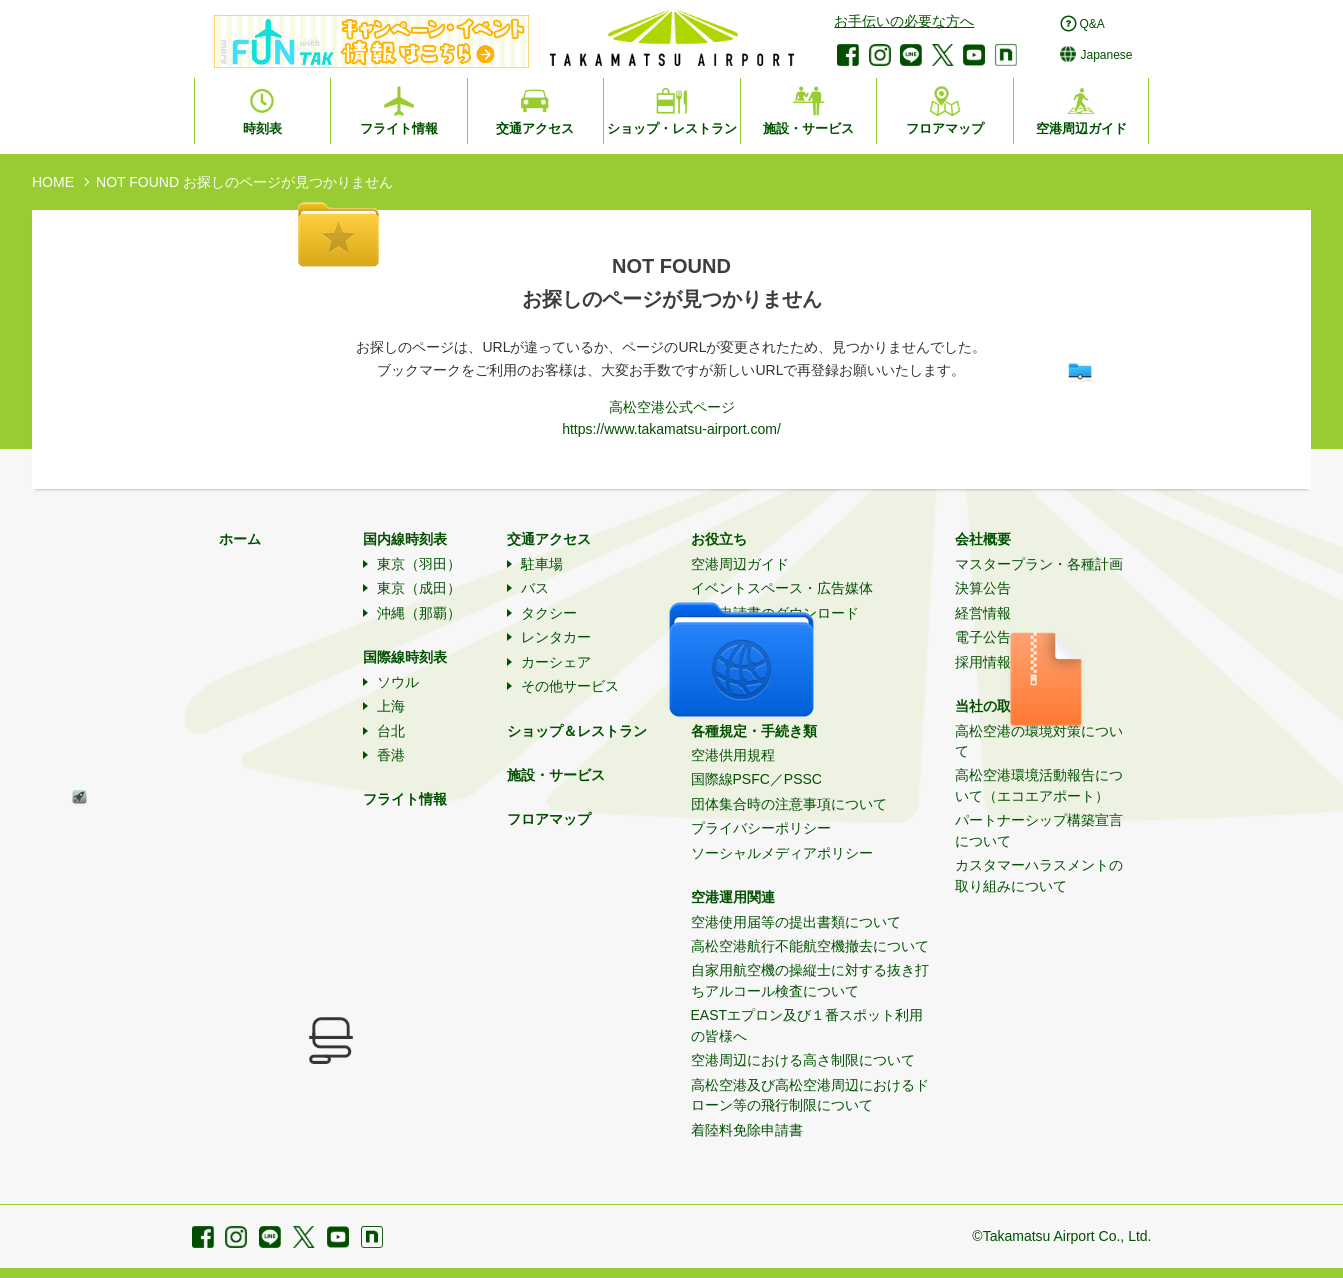  I want to click on access your bookmarked or favorite files, so click(338, 234).